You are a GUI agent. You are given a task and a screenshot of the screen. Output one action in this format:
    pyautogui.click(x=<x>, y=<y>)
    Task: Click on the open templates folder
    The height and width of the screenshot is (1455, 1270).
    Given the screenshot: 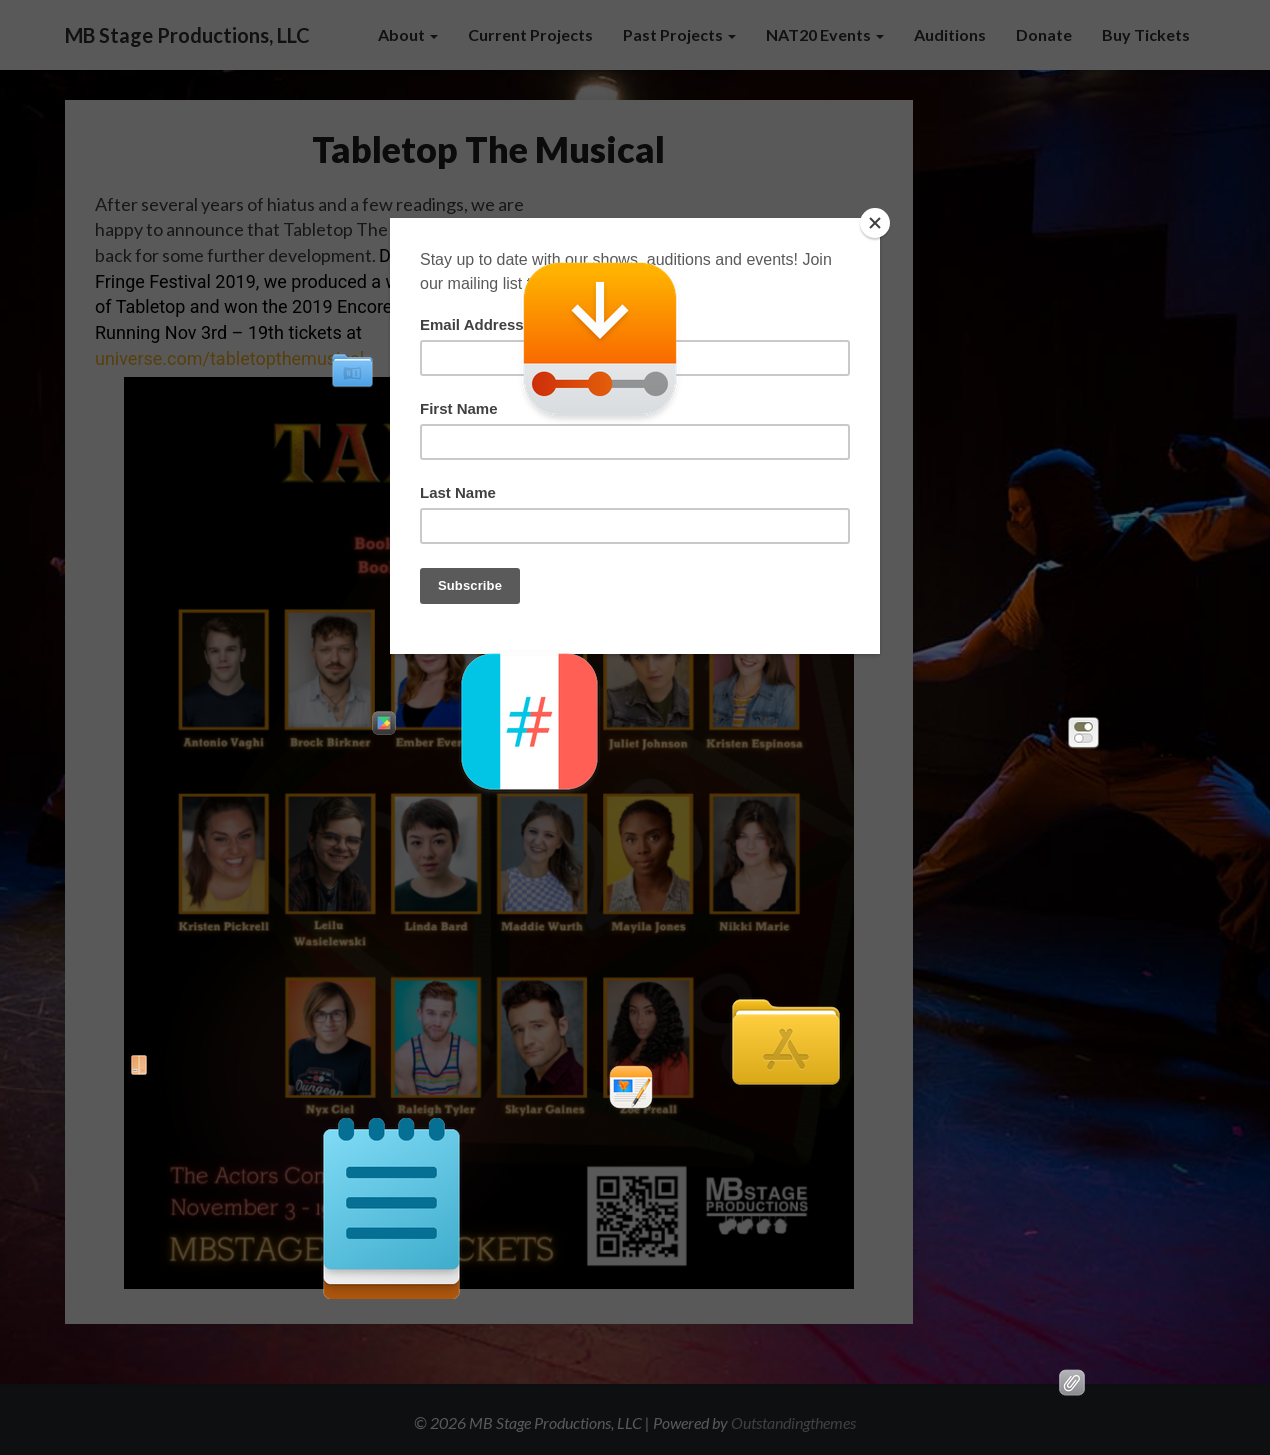 What is the action you would take?
    pyautogui.click(x=786, y=1042)
    